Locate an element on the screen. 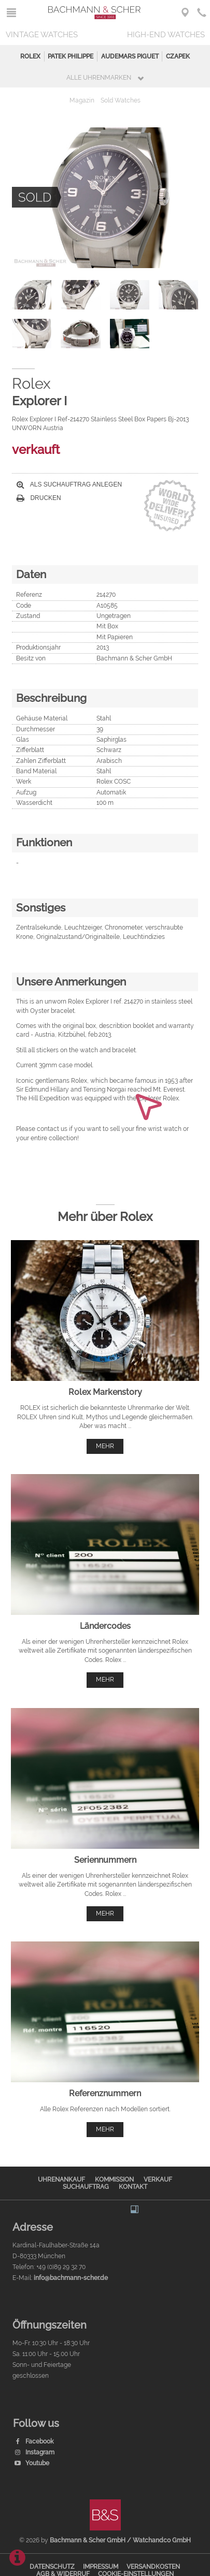 This screenshot has width=210, height=2576. toggle left sidebar panel is located at coordinates (134, 2209).